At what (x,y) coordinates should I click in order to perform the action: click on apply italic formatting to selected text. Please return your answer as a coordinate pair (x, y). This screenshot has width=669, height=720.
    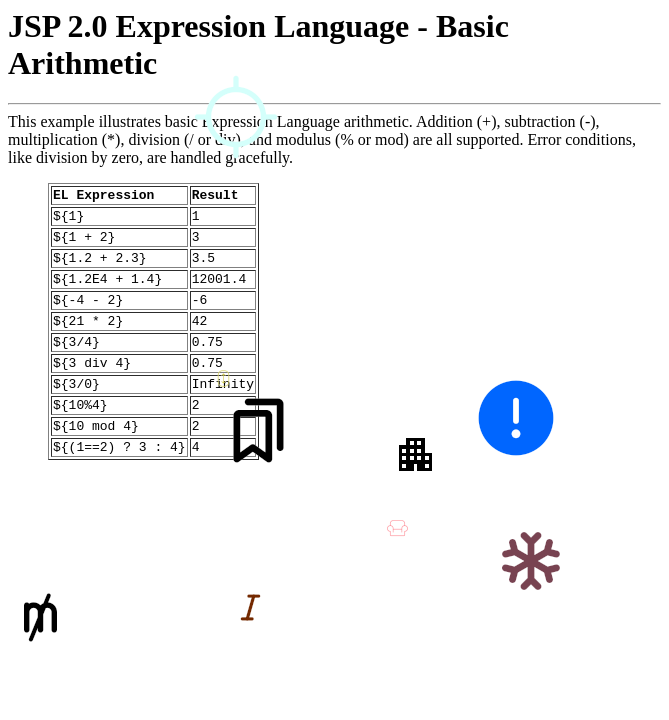
    Looking at the image, I should click on (250, 607).